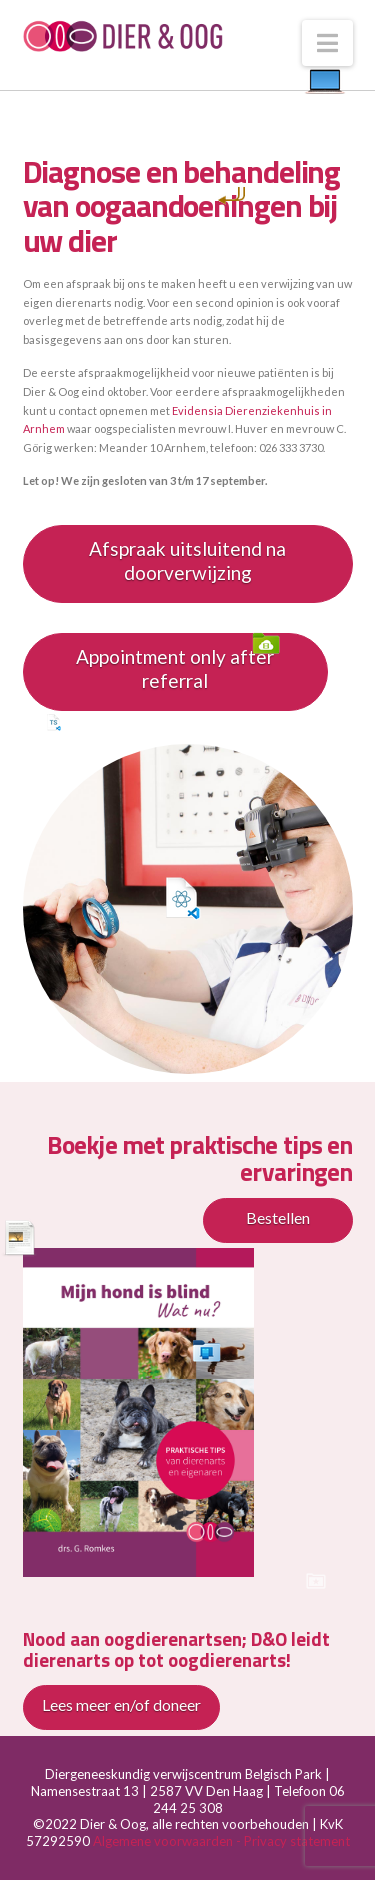 This screenshot has width=375, height=1880. I want to click on reply to all recipients of an email, so click(231, 194).